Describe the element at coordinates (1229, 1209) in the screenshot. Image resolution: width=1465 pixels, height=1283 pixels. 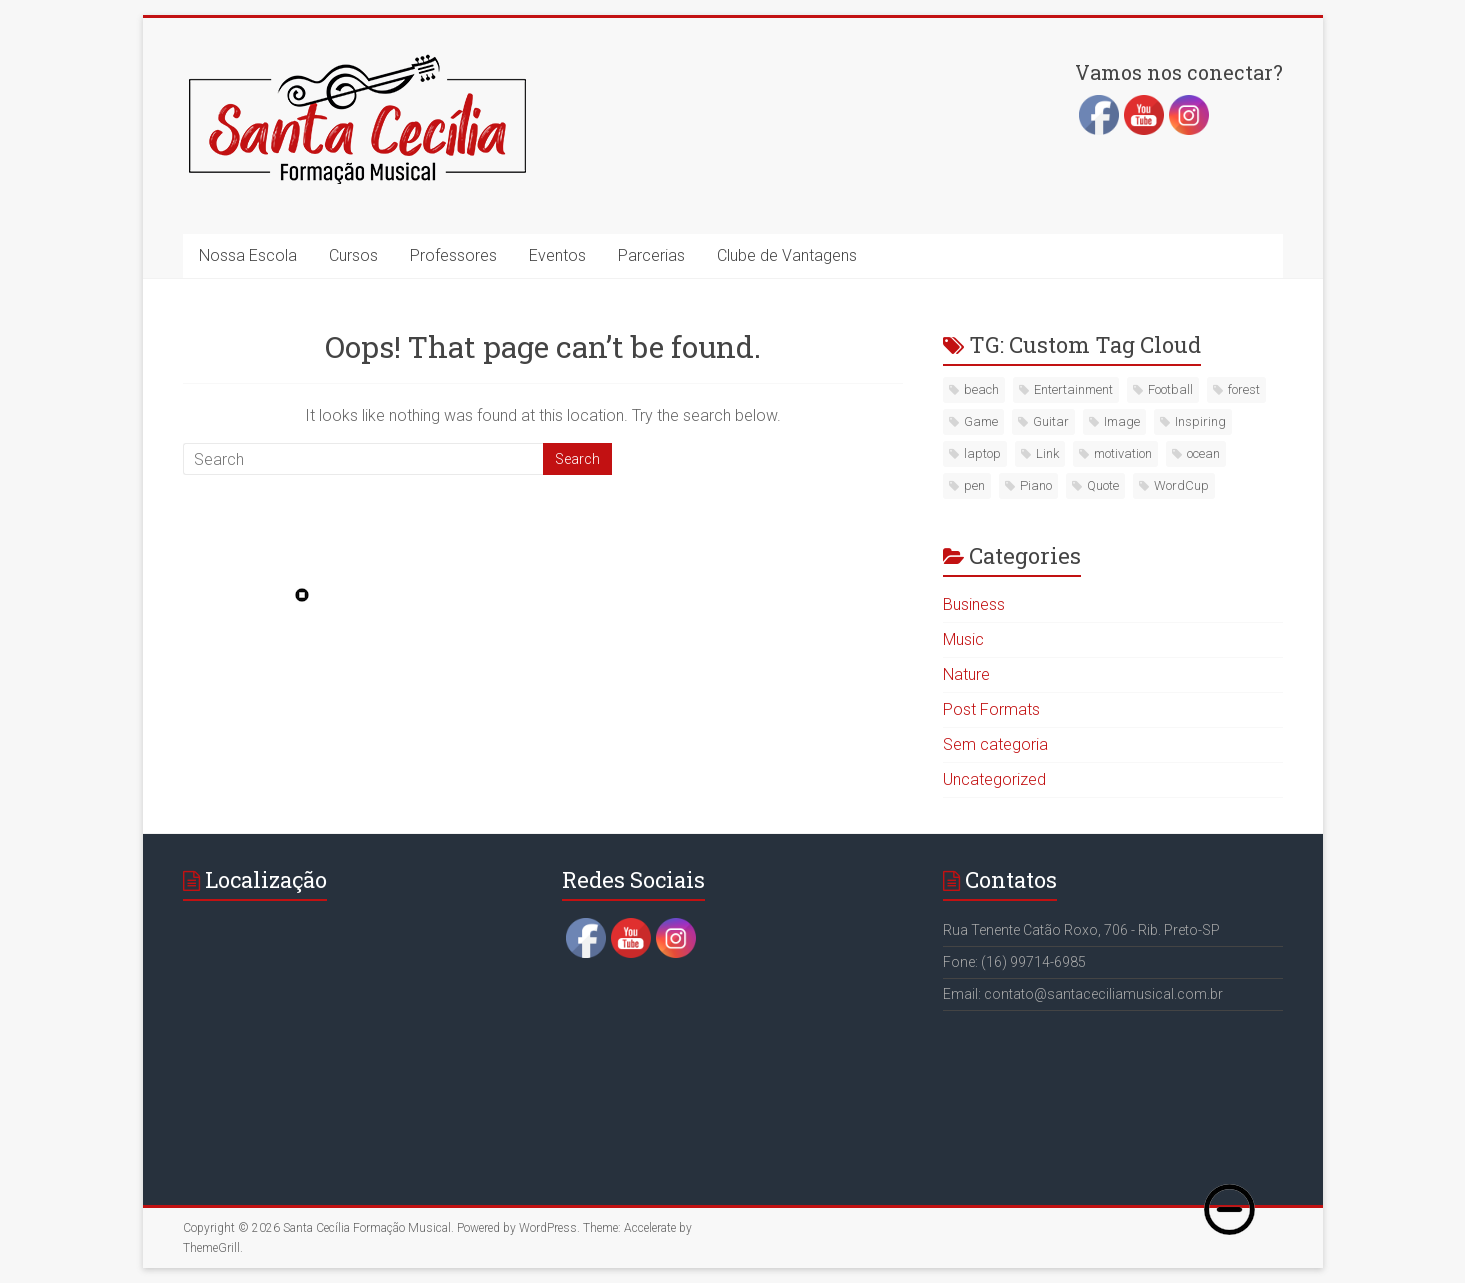
I see `remove an item from a list` at that location.